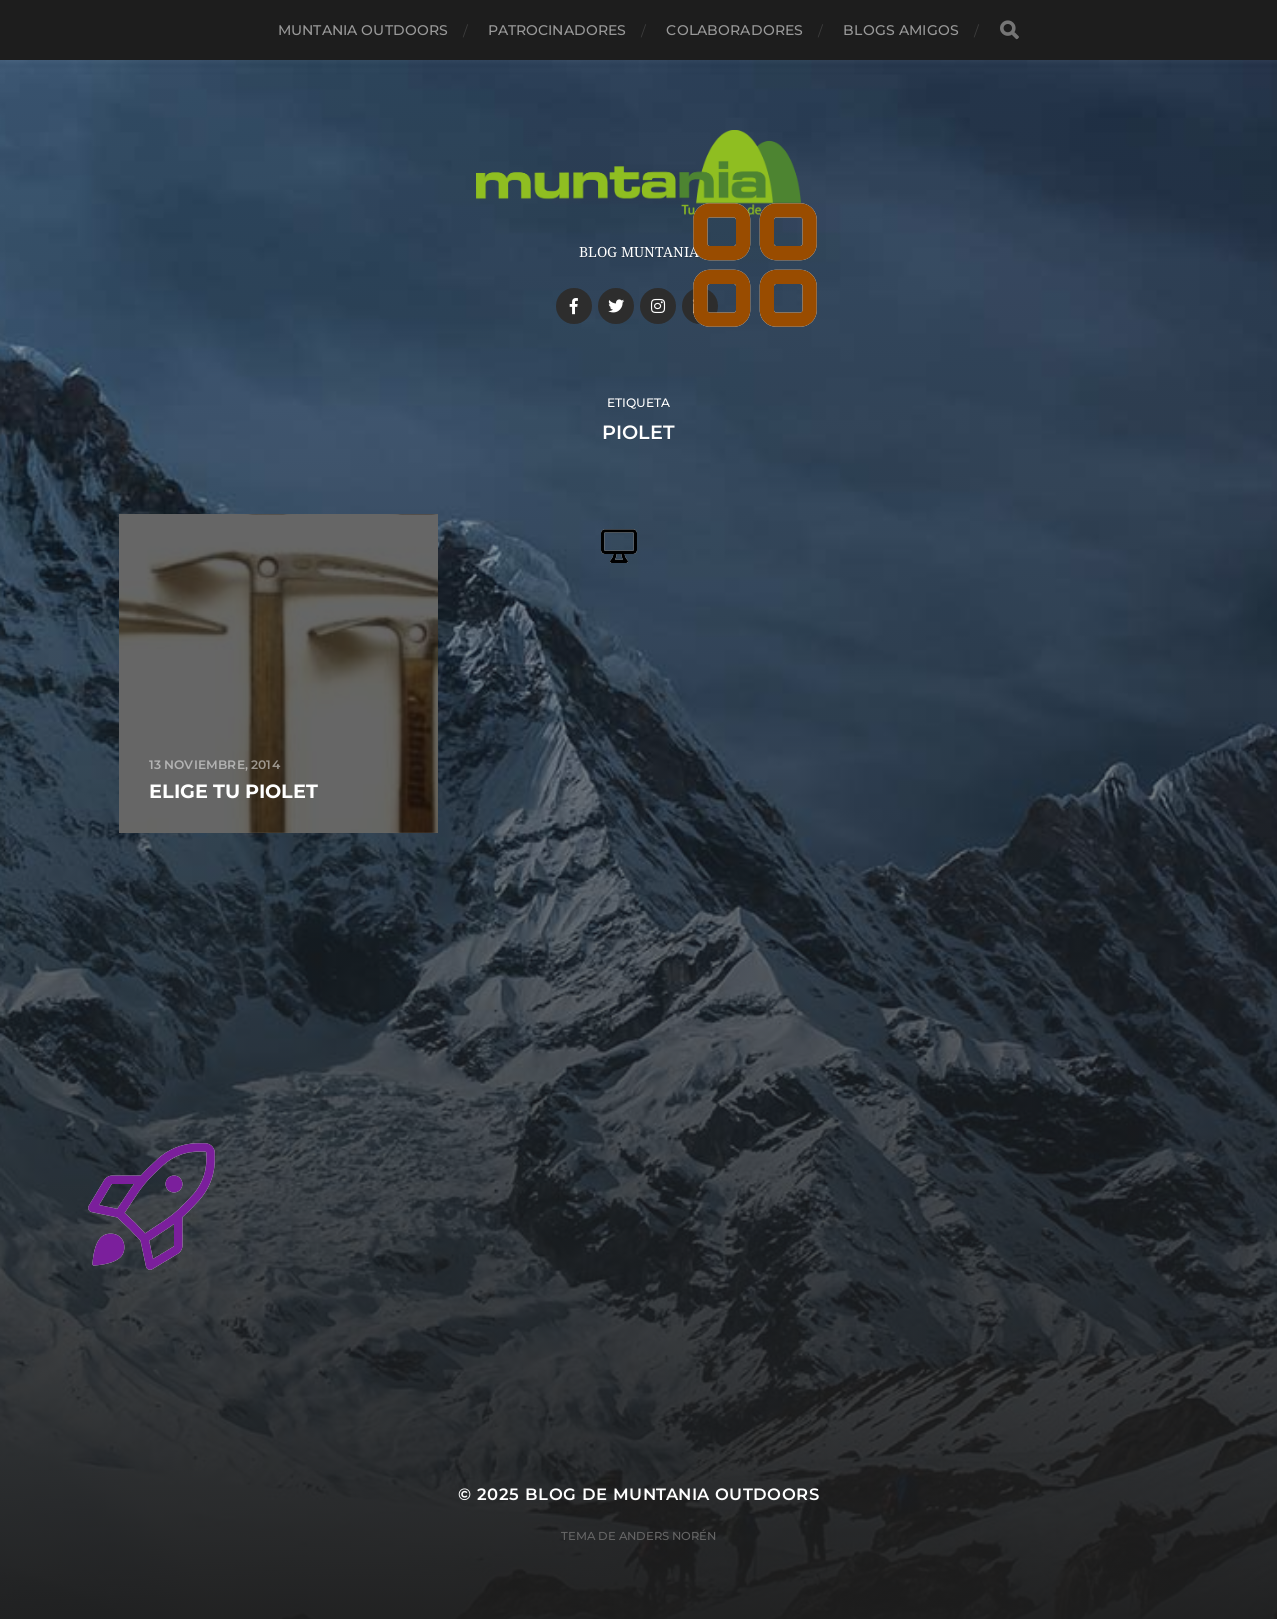  I want to click on view desktop version of site, so click(619, 545).